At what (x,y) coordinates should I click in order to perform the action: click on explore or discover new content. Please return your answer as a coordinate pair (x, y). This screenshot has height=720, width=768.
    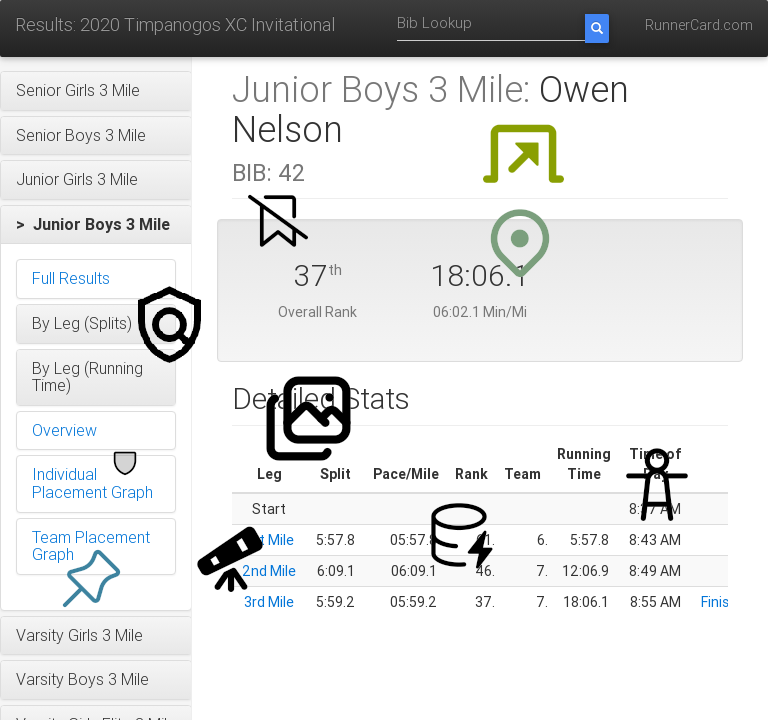
    Looking at the image, I should click on (230, 559).